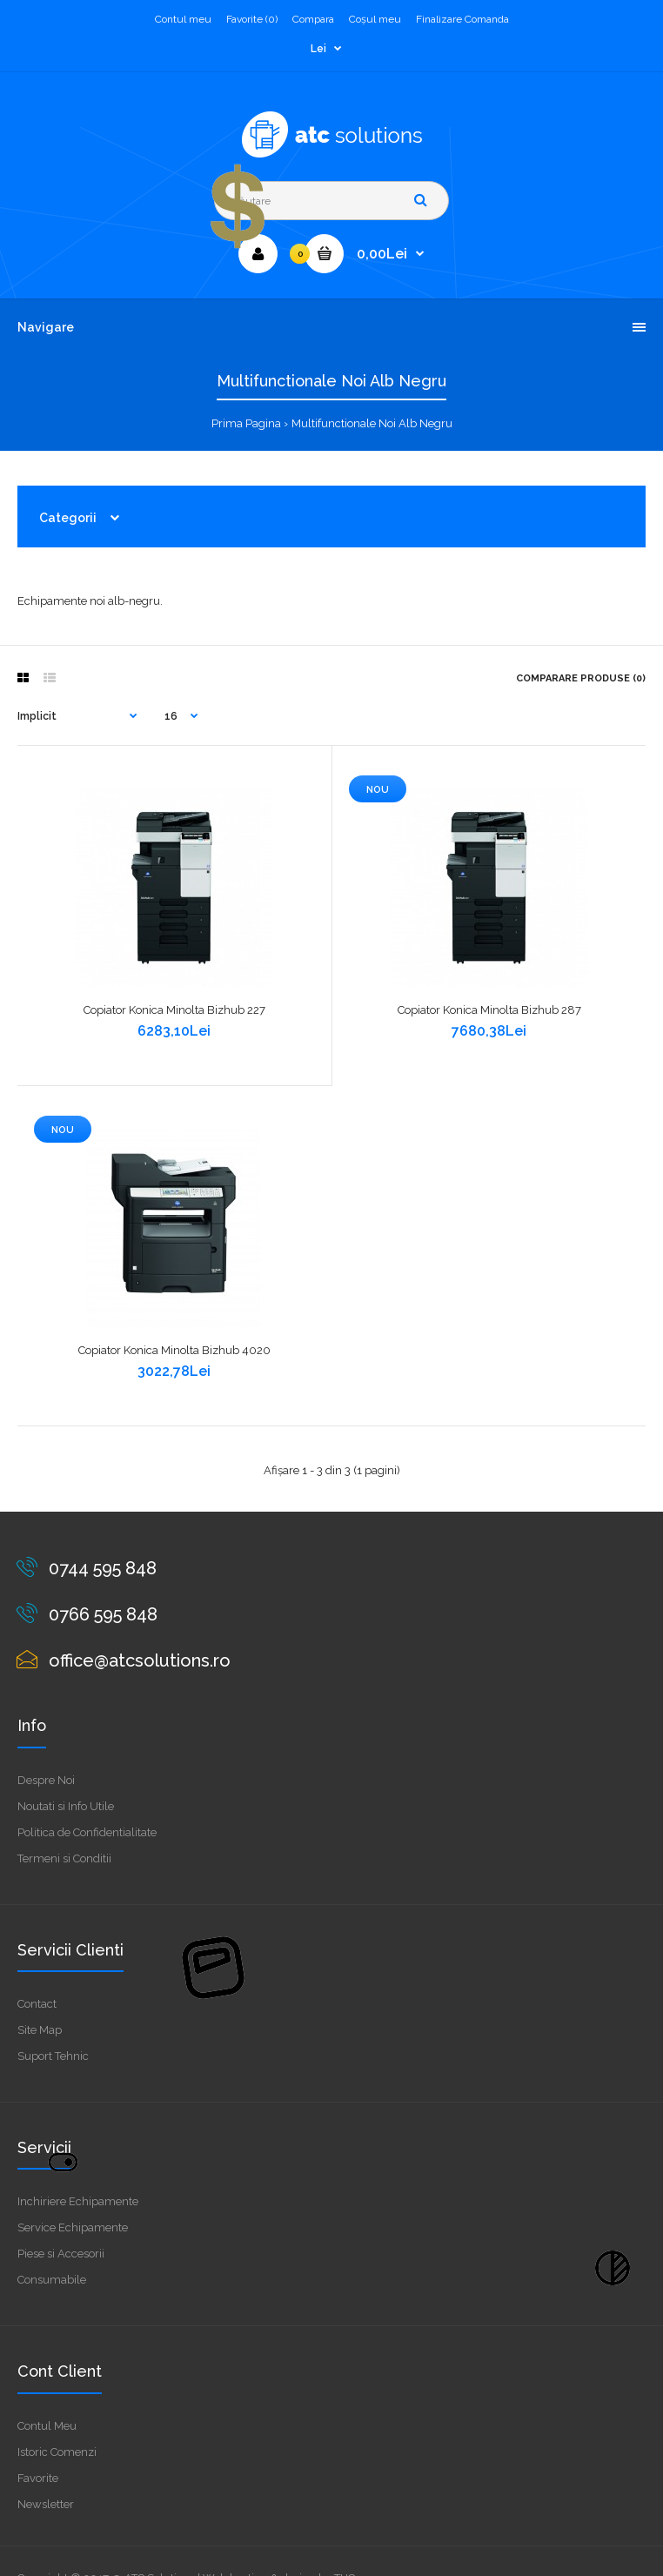 The image size is (663, 2576). What do you see at coordinates (613, 2268) in the screenshot?
I see `adjust screen brightness settings` at bounding box center [613, 2268].